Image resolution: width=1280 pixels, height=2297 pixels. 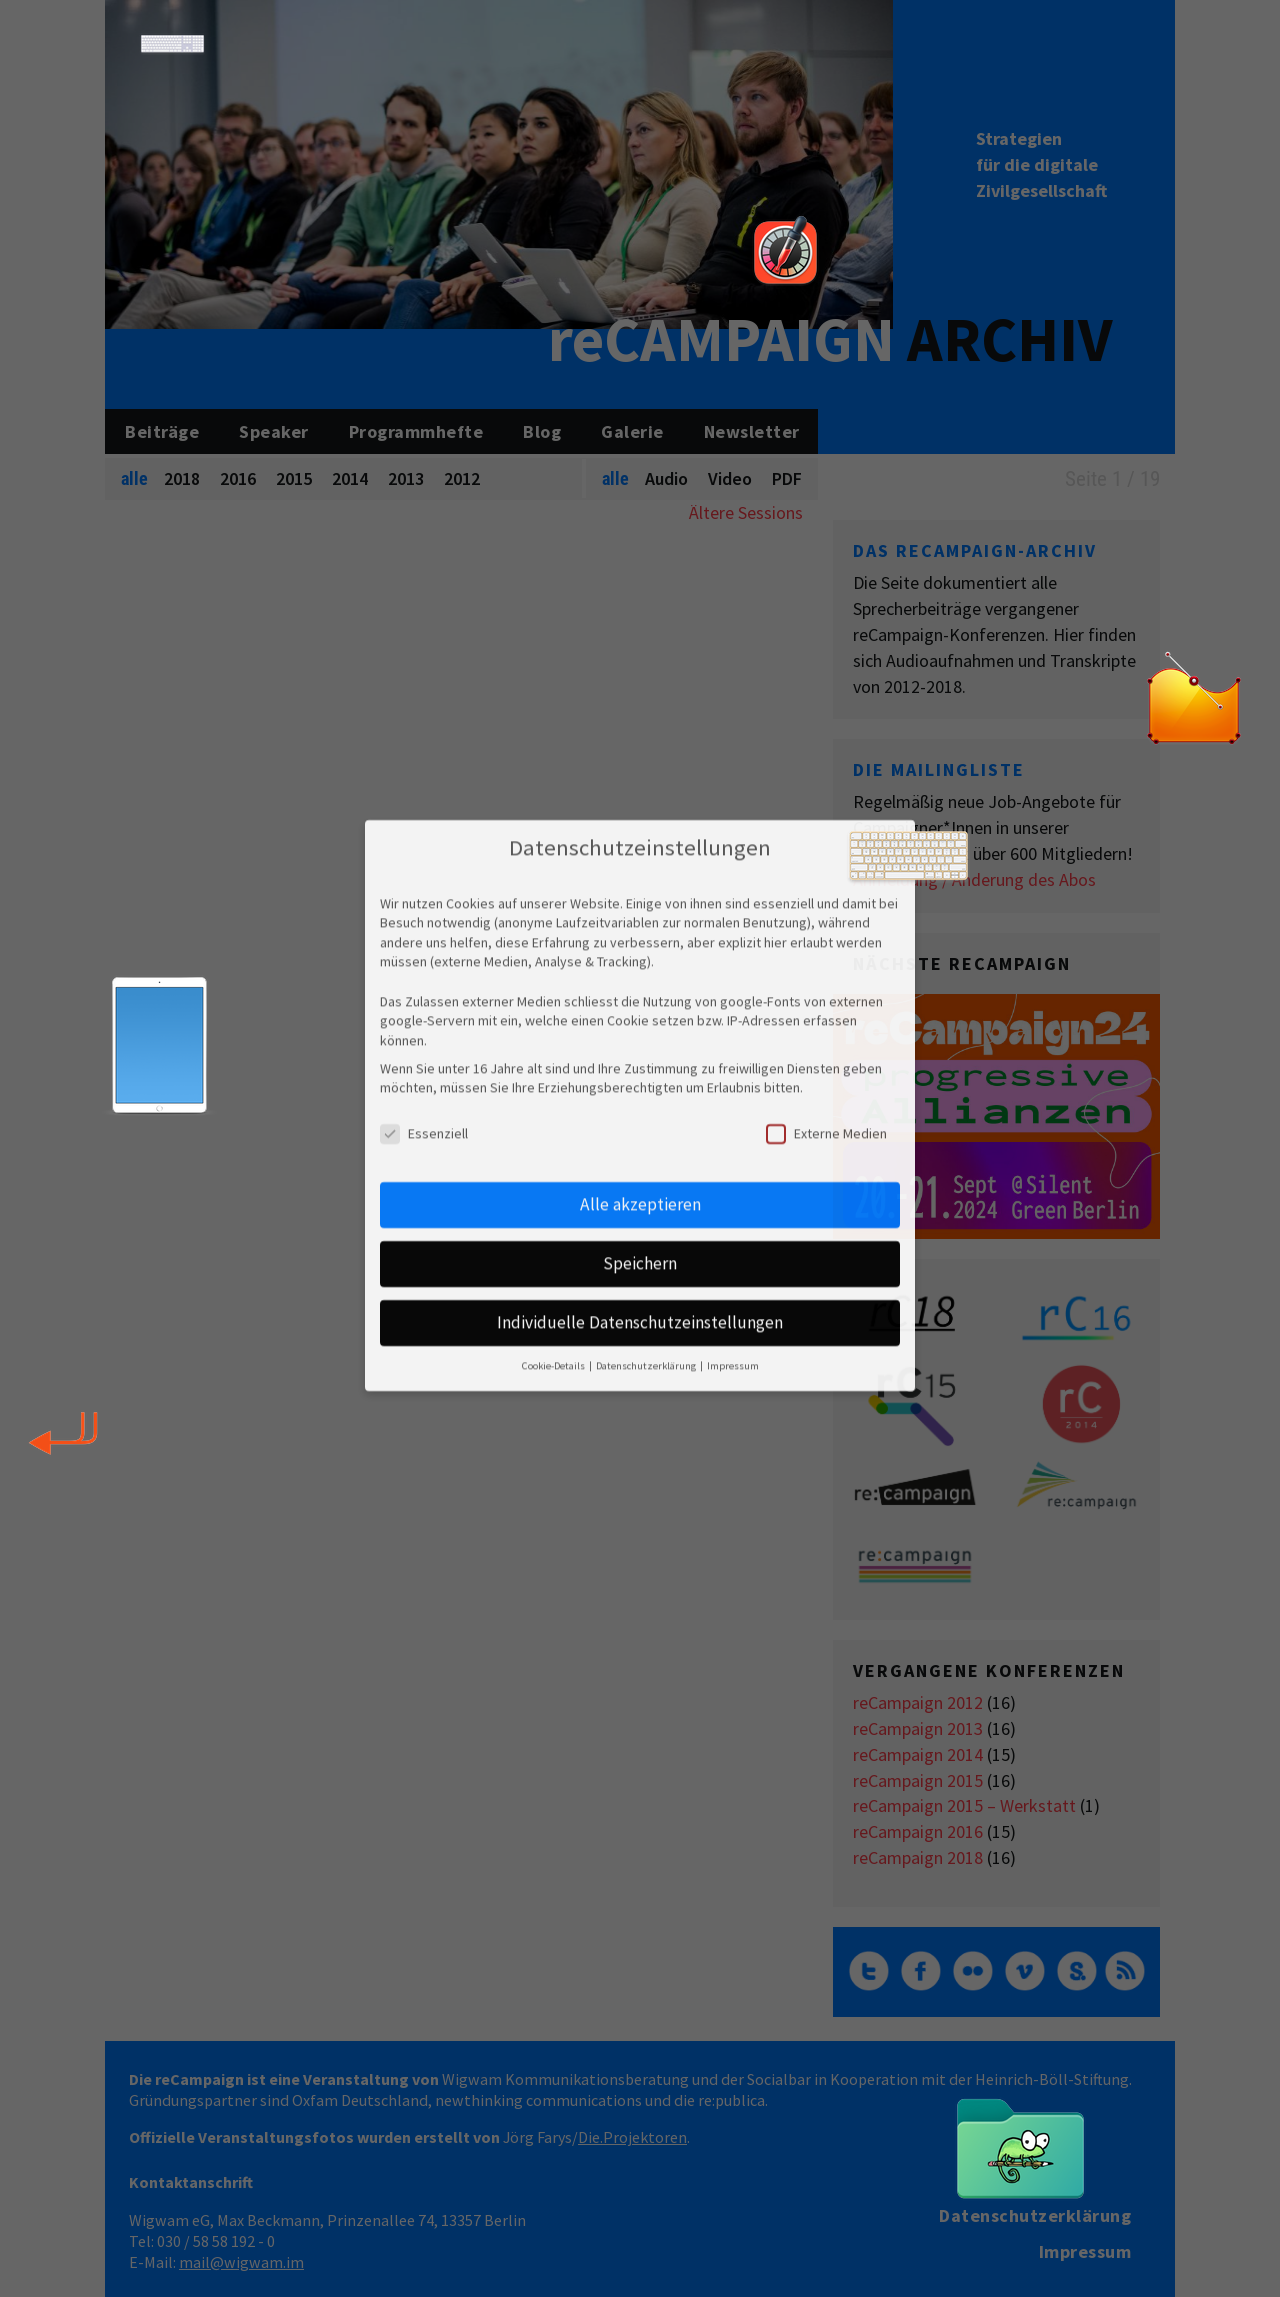 What do you see at coordinates (62, 1433) in the screenshot?
I see `reply to all recipients of an email` at bounding box center [62, 1433].